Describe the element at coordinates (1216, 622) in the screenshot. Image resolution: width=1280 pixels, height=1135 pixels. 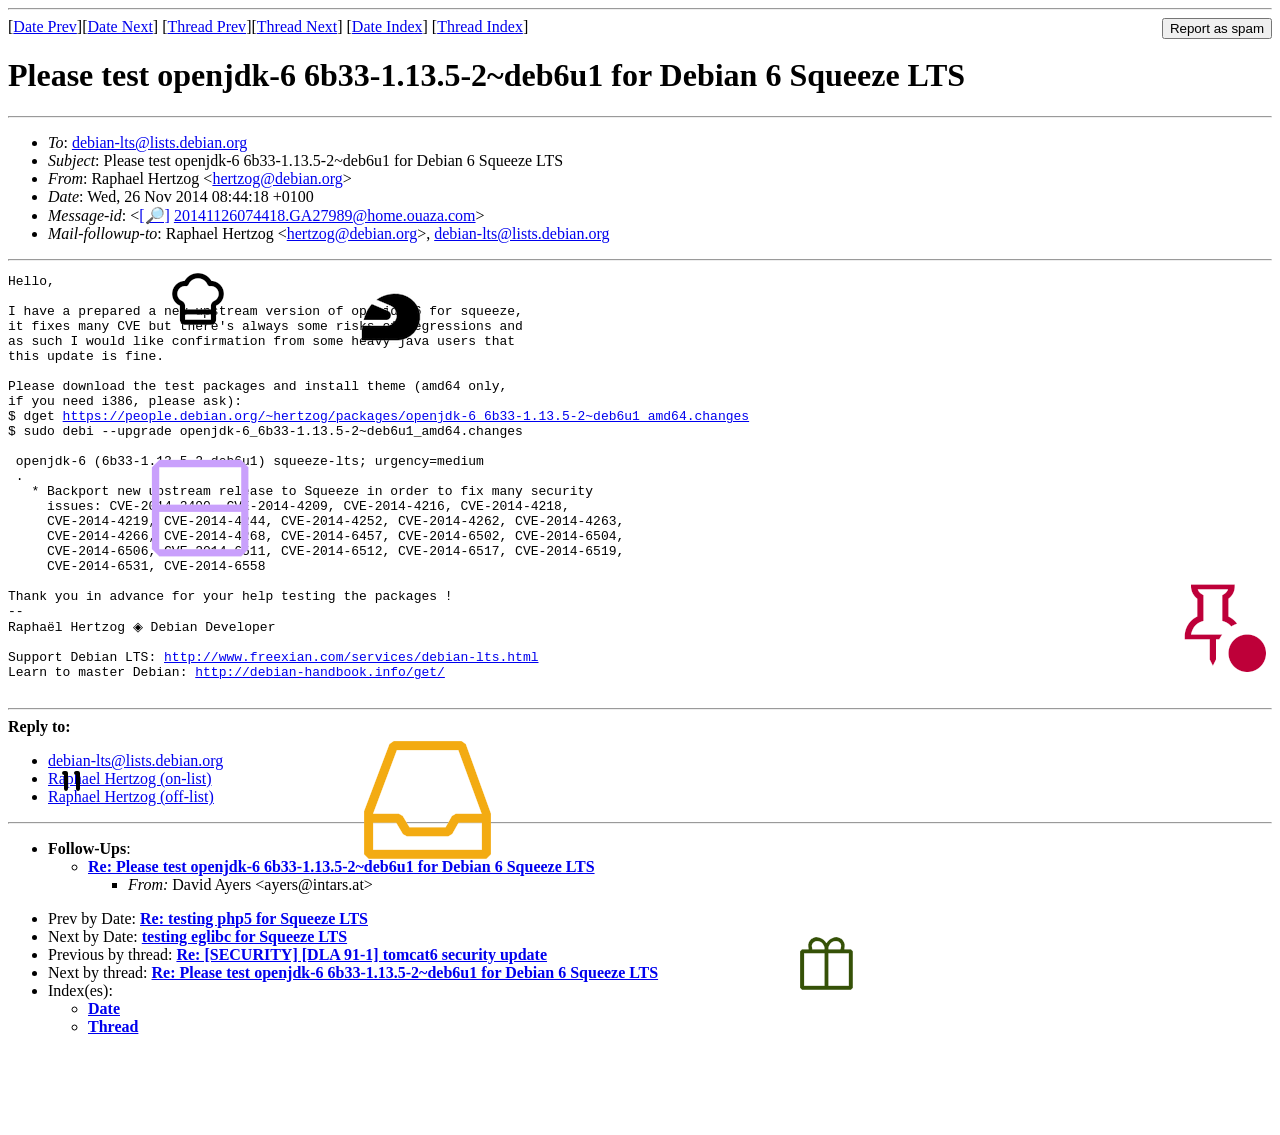
I see `pinned file with unsaved changes` at that location.